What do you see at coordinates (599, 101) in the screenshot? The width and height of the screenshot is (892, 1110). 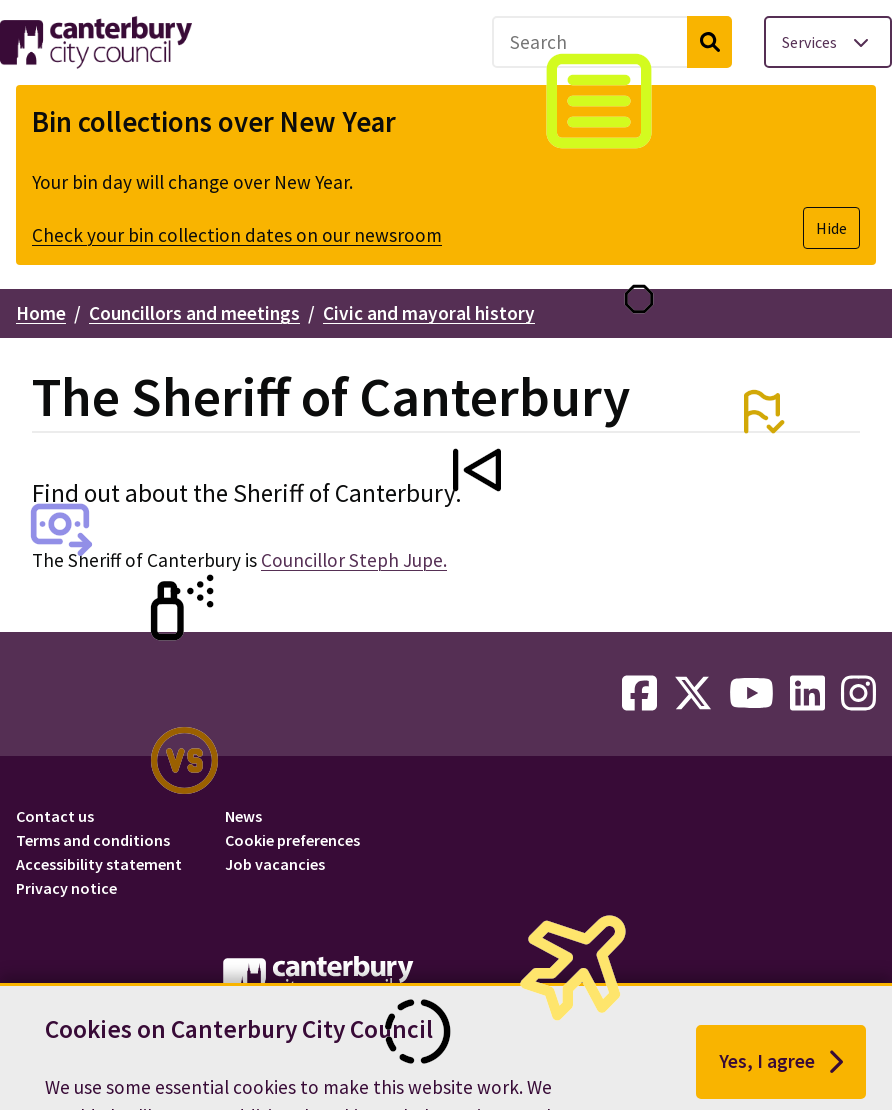 I see `view article or document content` at bounding box center [599, 101].